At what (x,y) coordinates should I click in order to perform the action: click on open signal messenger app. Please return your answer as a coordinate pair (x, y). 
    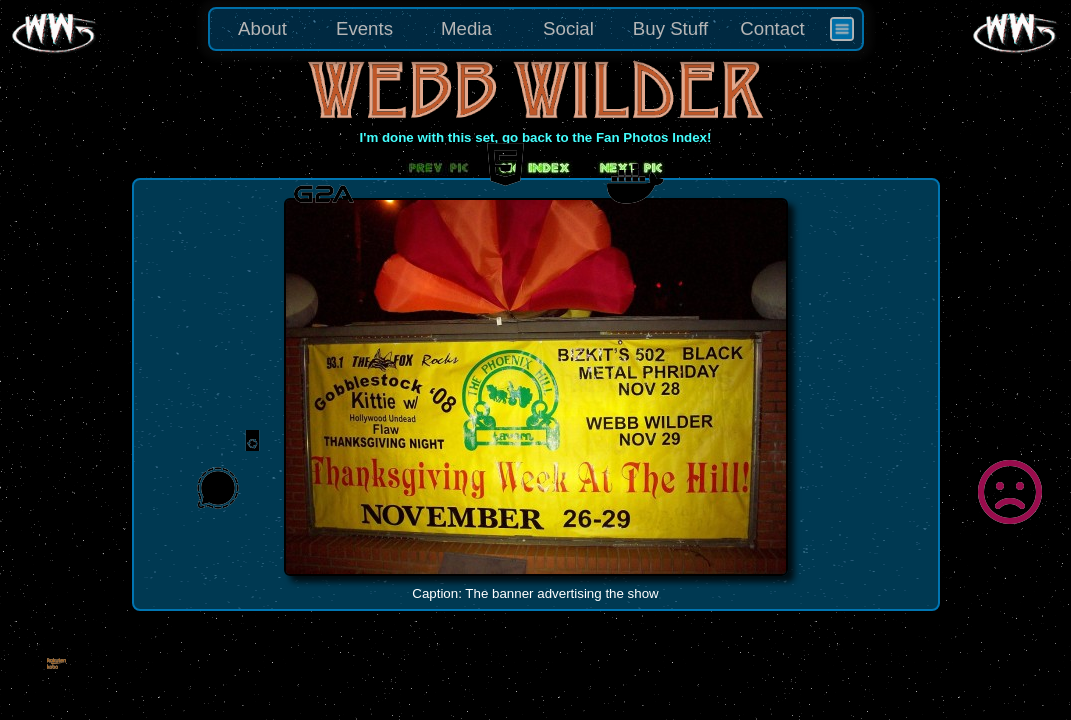
    Looking at the image, I should click on (218, 488).